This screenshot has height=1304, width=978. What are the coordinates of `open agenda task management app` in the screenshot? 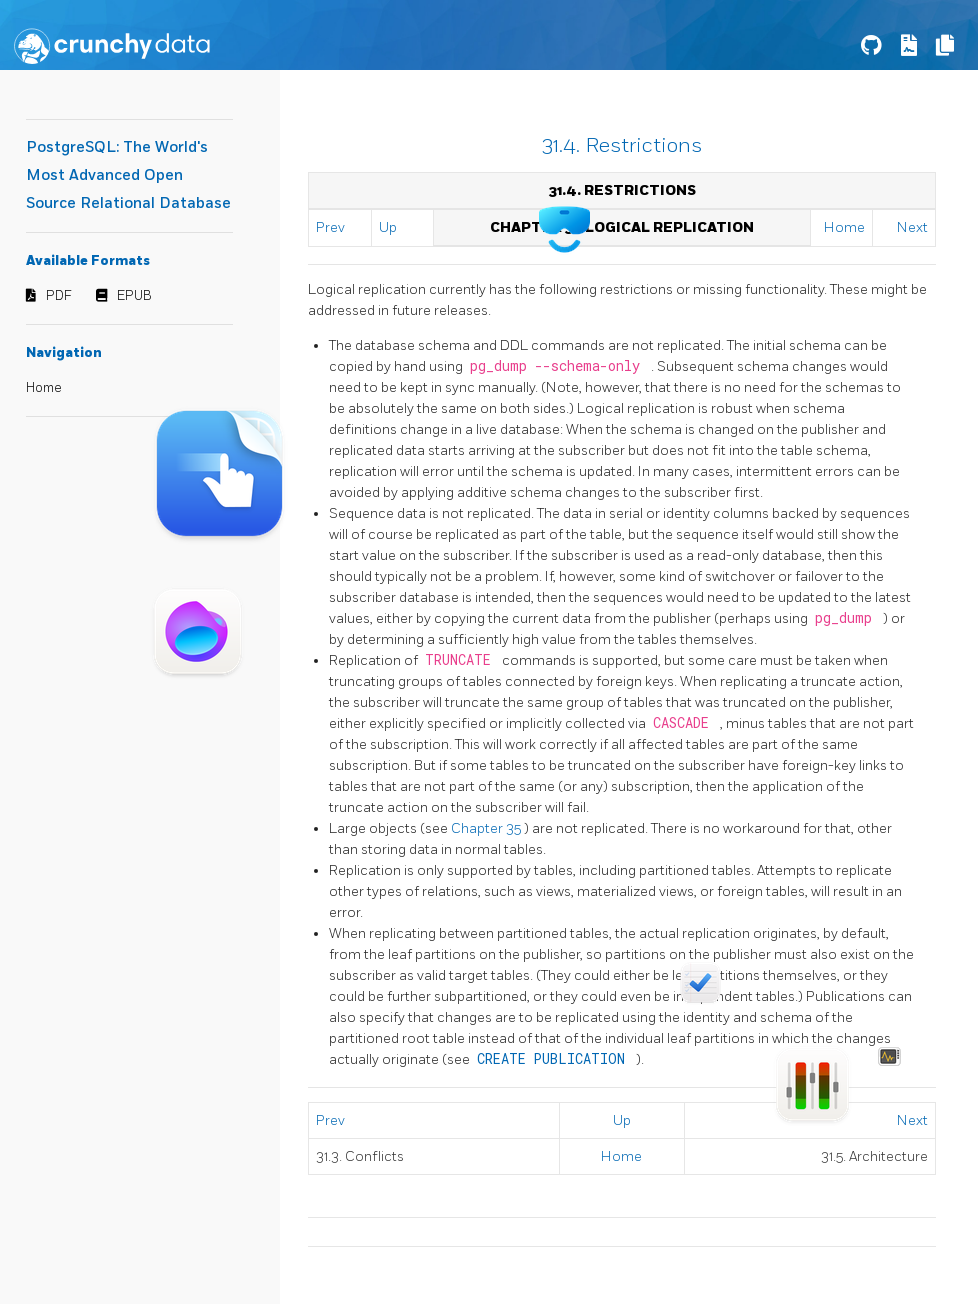 It's located at (700, 982).